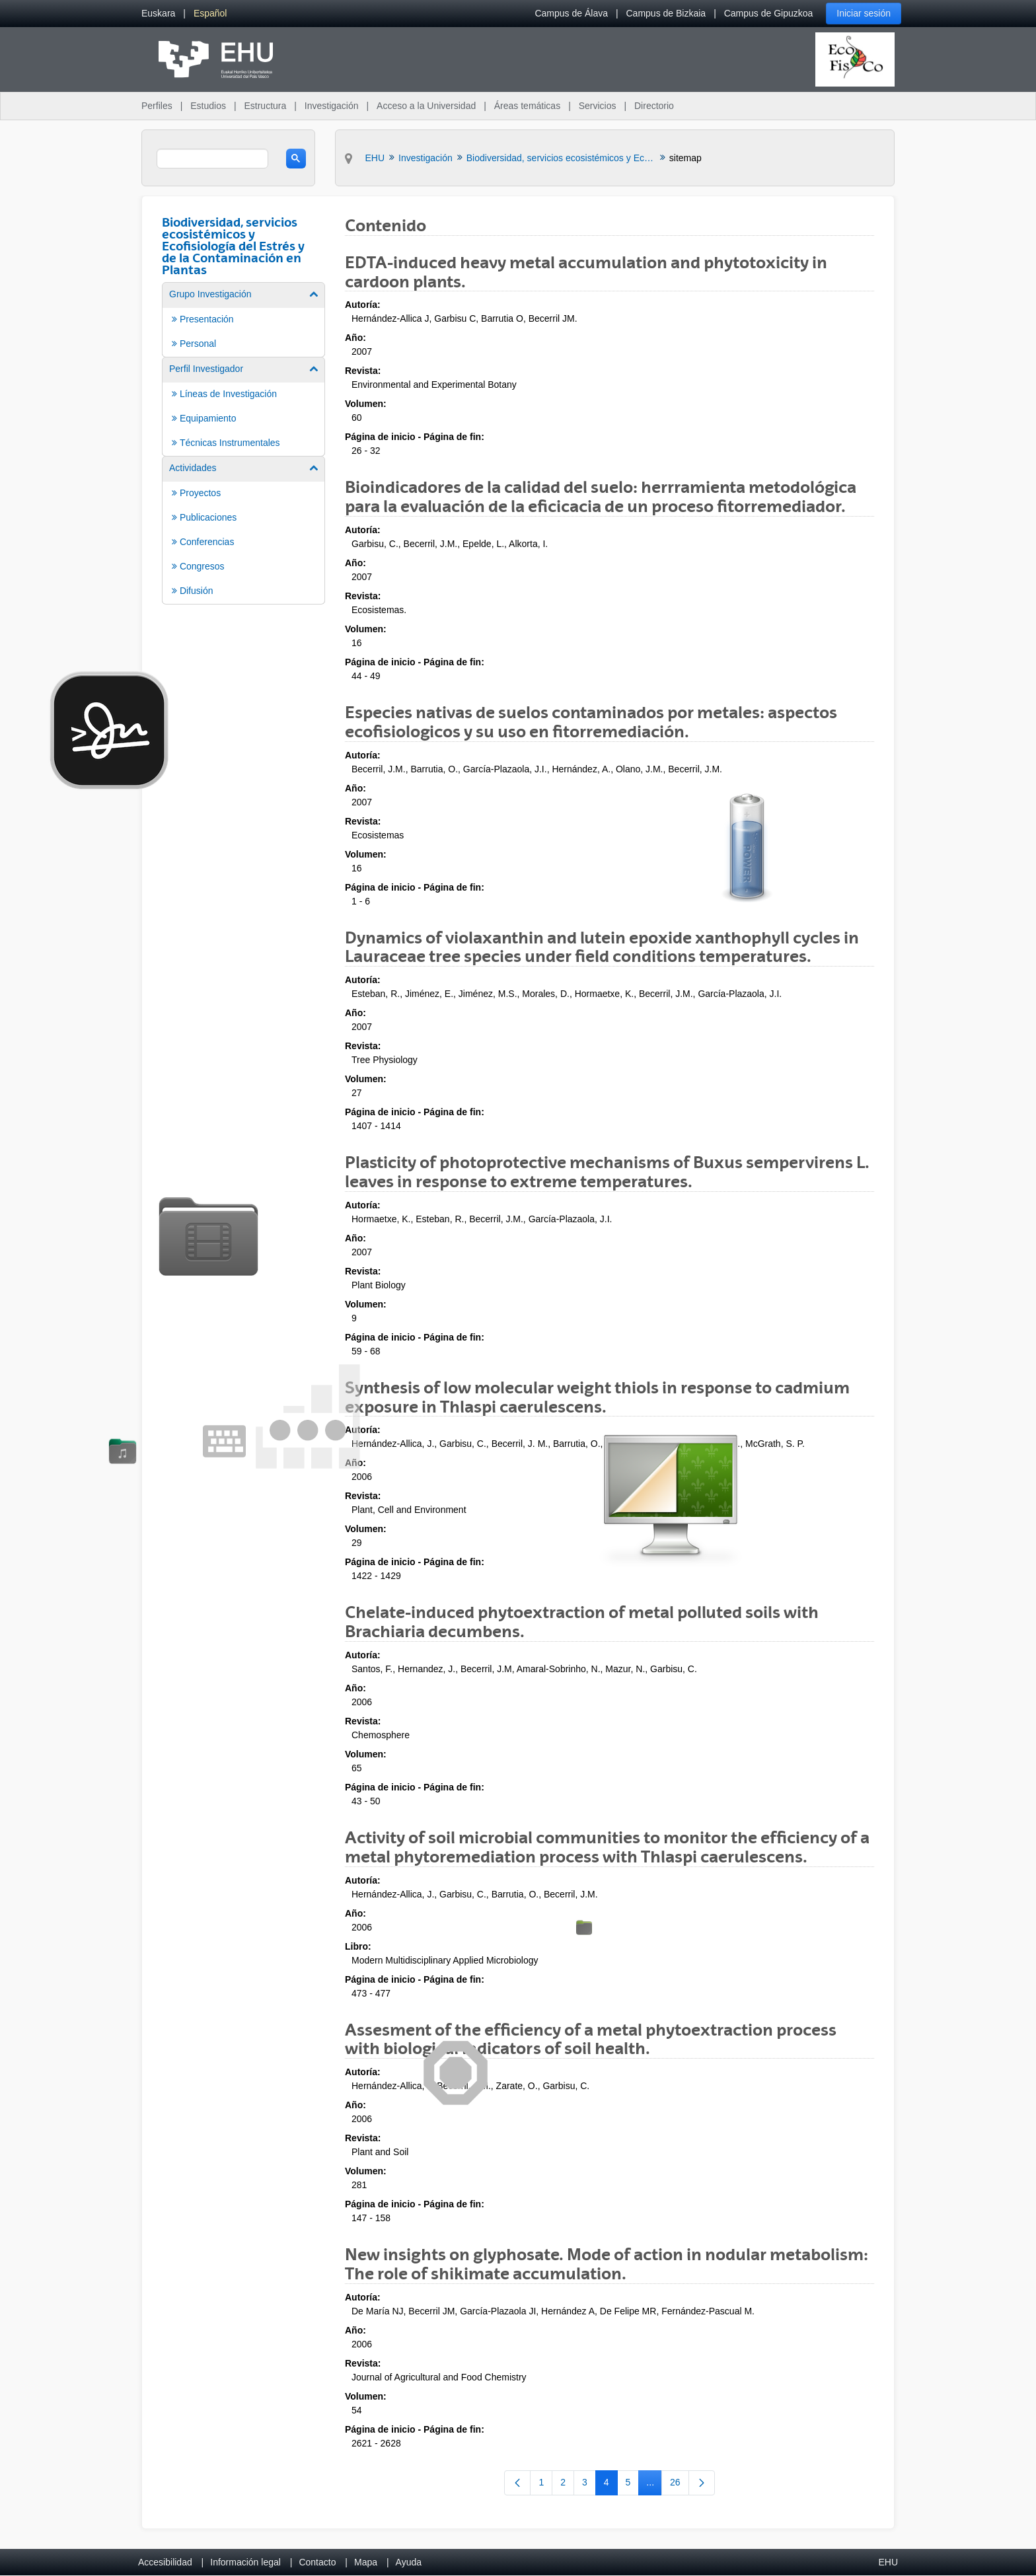 The height and width of the screenshot is (2576, 1036). What do you see at coordinates (208, 1236) in the screenshot?
I see `open your videos folder` at bounding box center [208, 1236].